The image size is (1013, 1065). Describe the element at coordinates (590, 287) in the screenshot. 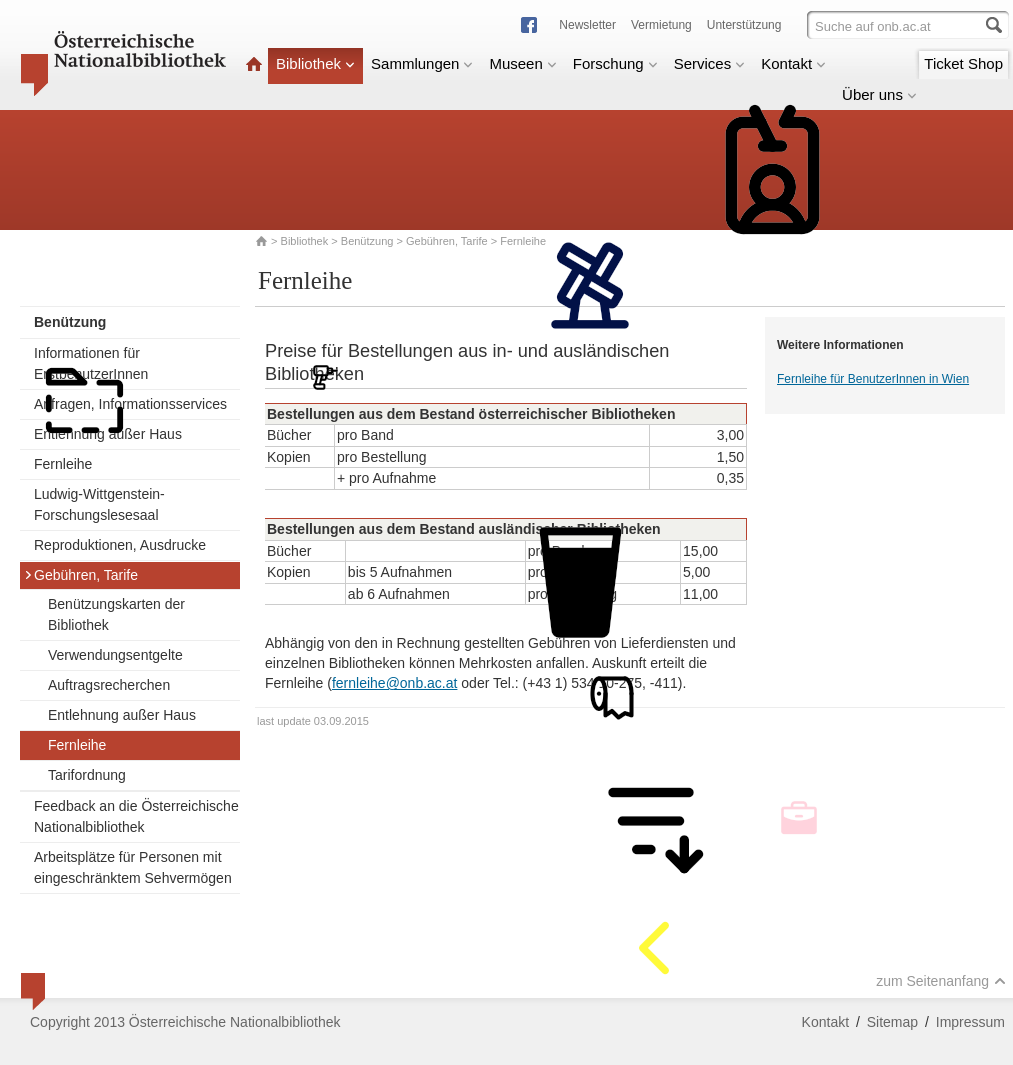

I see `access wind energy or renewable power settings` at that location.